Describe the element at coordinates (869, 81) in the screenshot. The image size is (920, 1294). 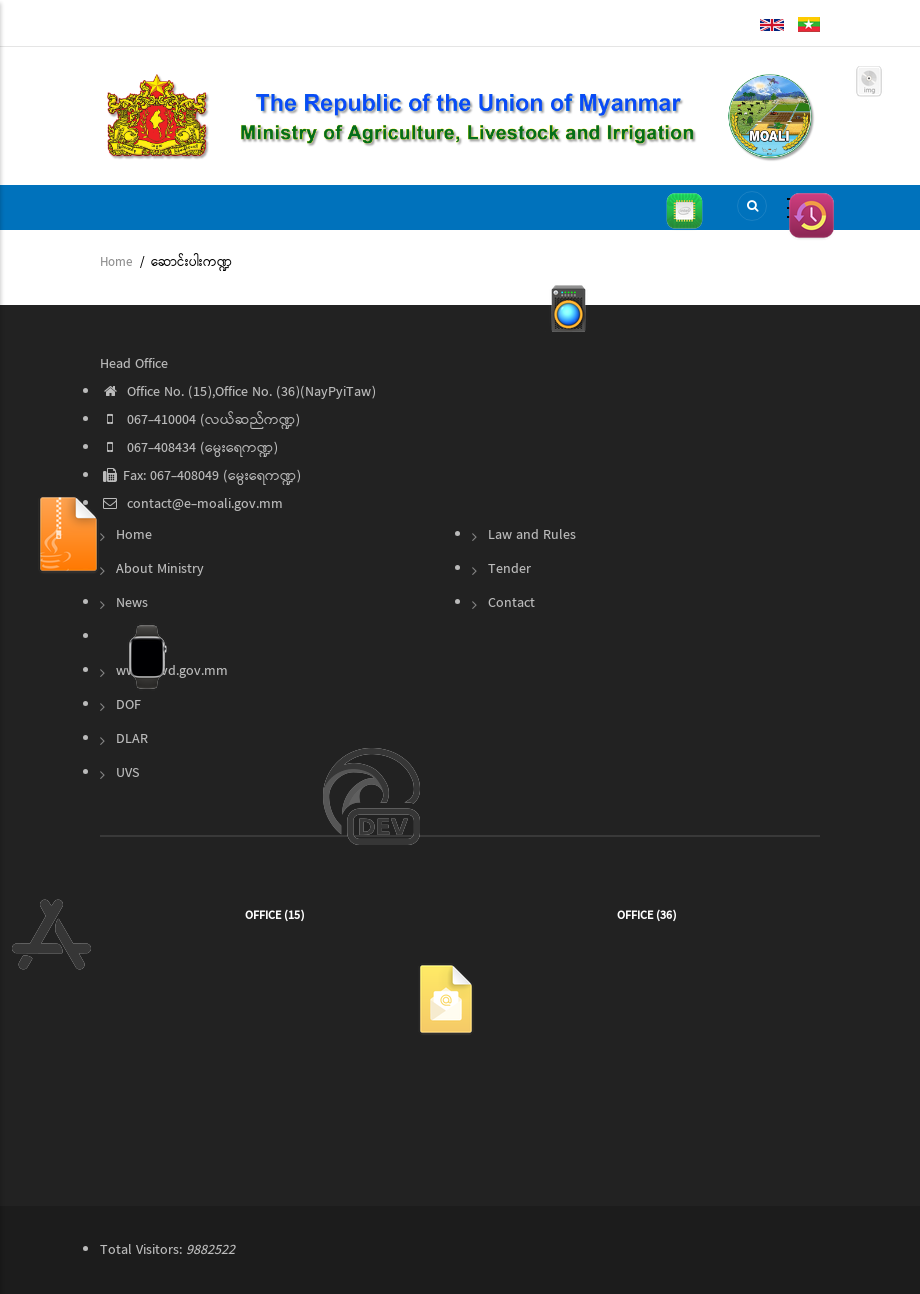
I see `raw disk image file type indicator` at that location.